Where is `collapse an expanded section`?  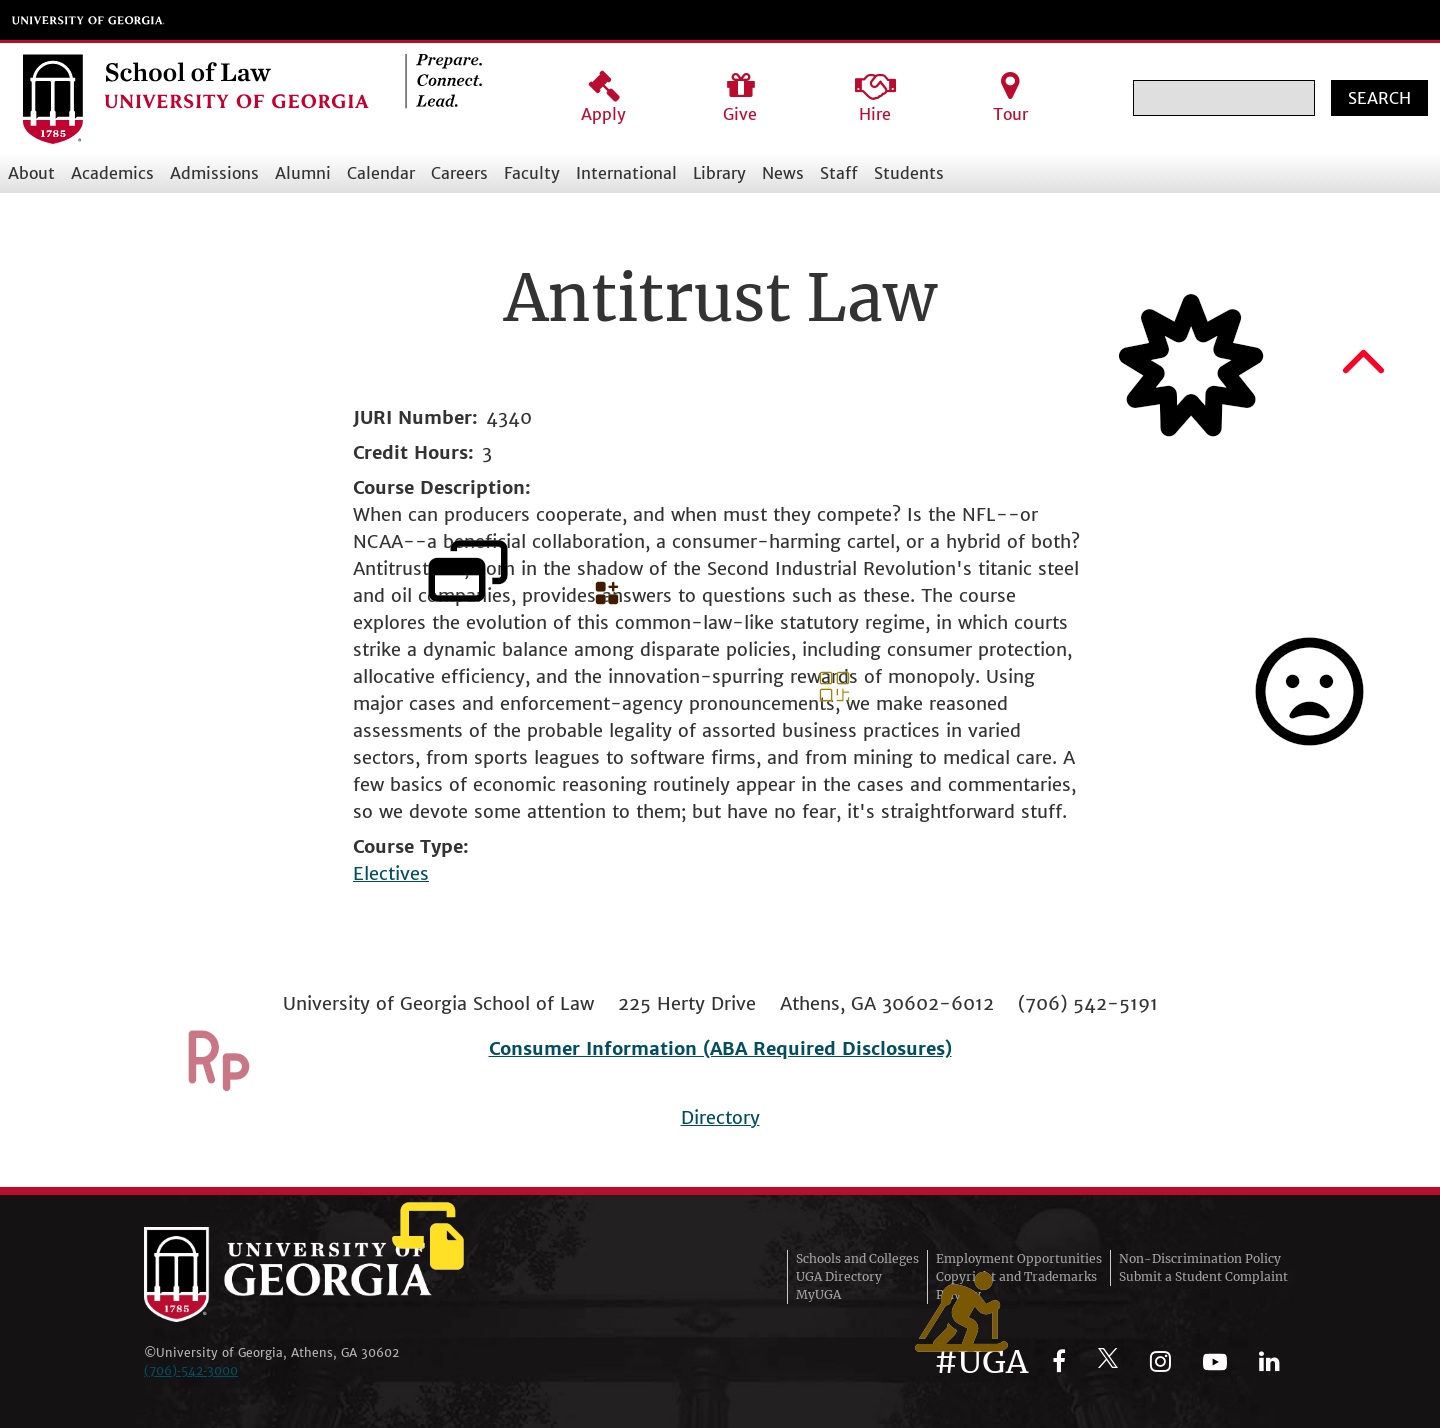 collapse an expanded section is located at coordinates (1363, 364).